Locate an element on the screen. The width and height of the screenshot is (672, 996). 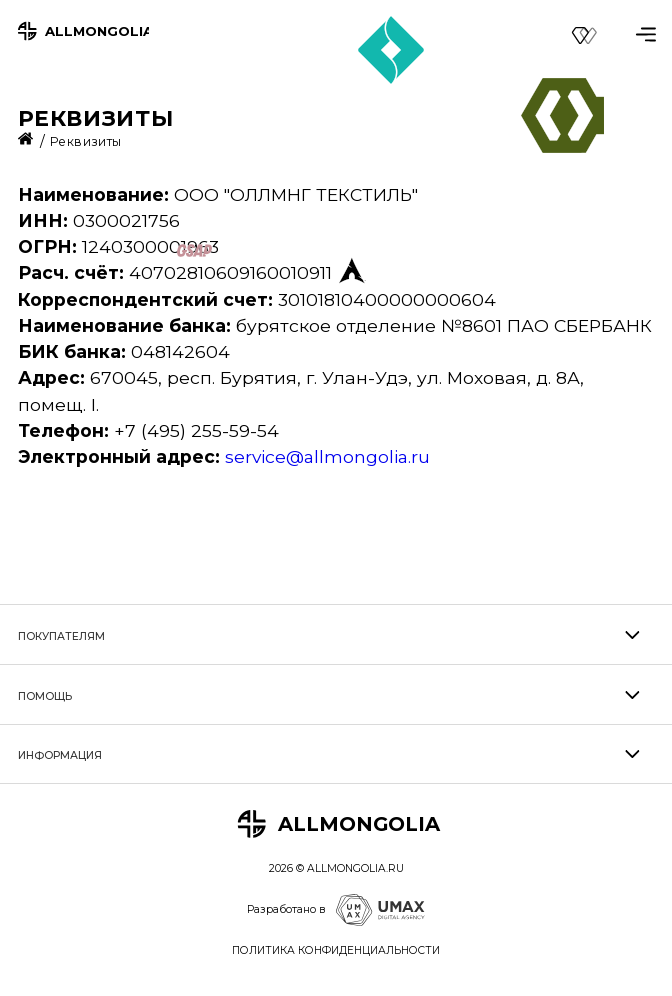
open Jira Software for project tracking is located at coordinates (391, 50).